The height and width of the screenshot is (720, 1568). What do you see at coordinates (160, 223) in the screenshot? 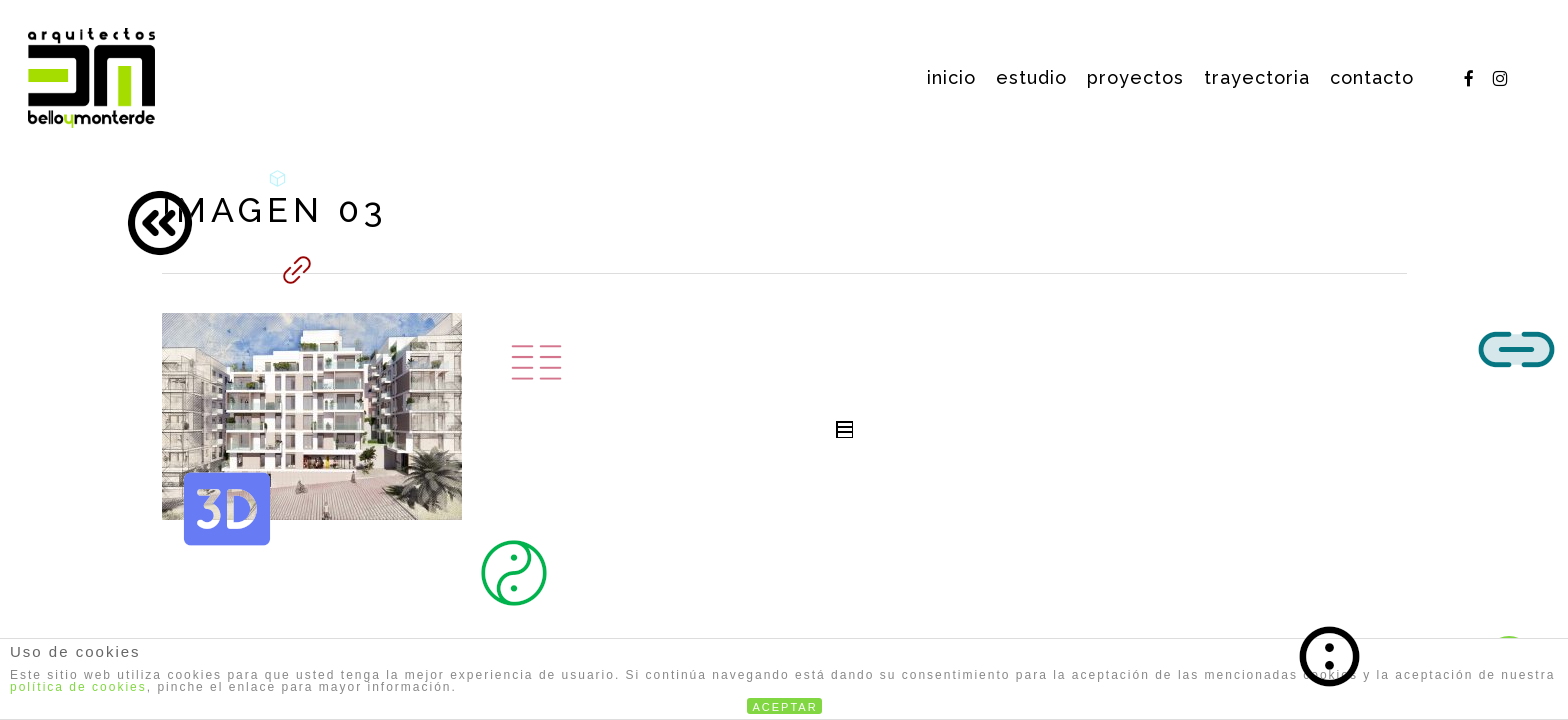
I see `go back to the beginning` at bounding box center [160, 223].